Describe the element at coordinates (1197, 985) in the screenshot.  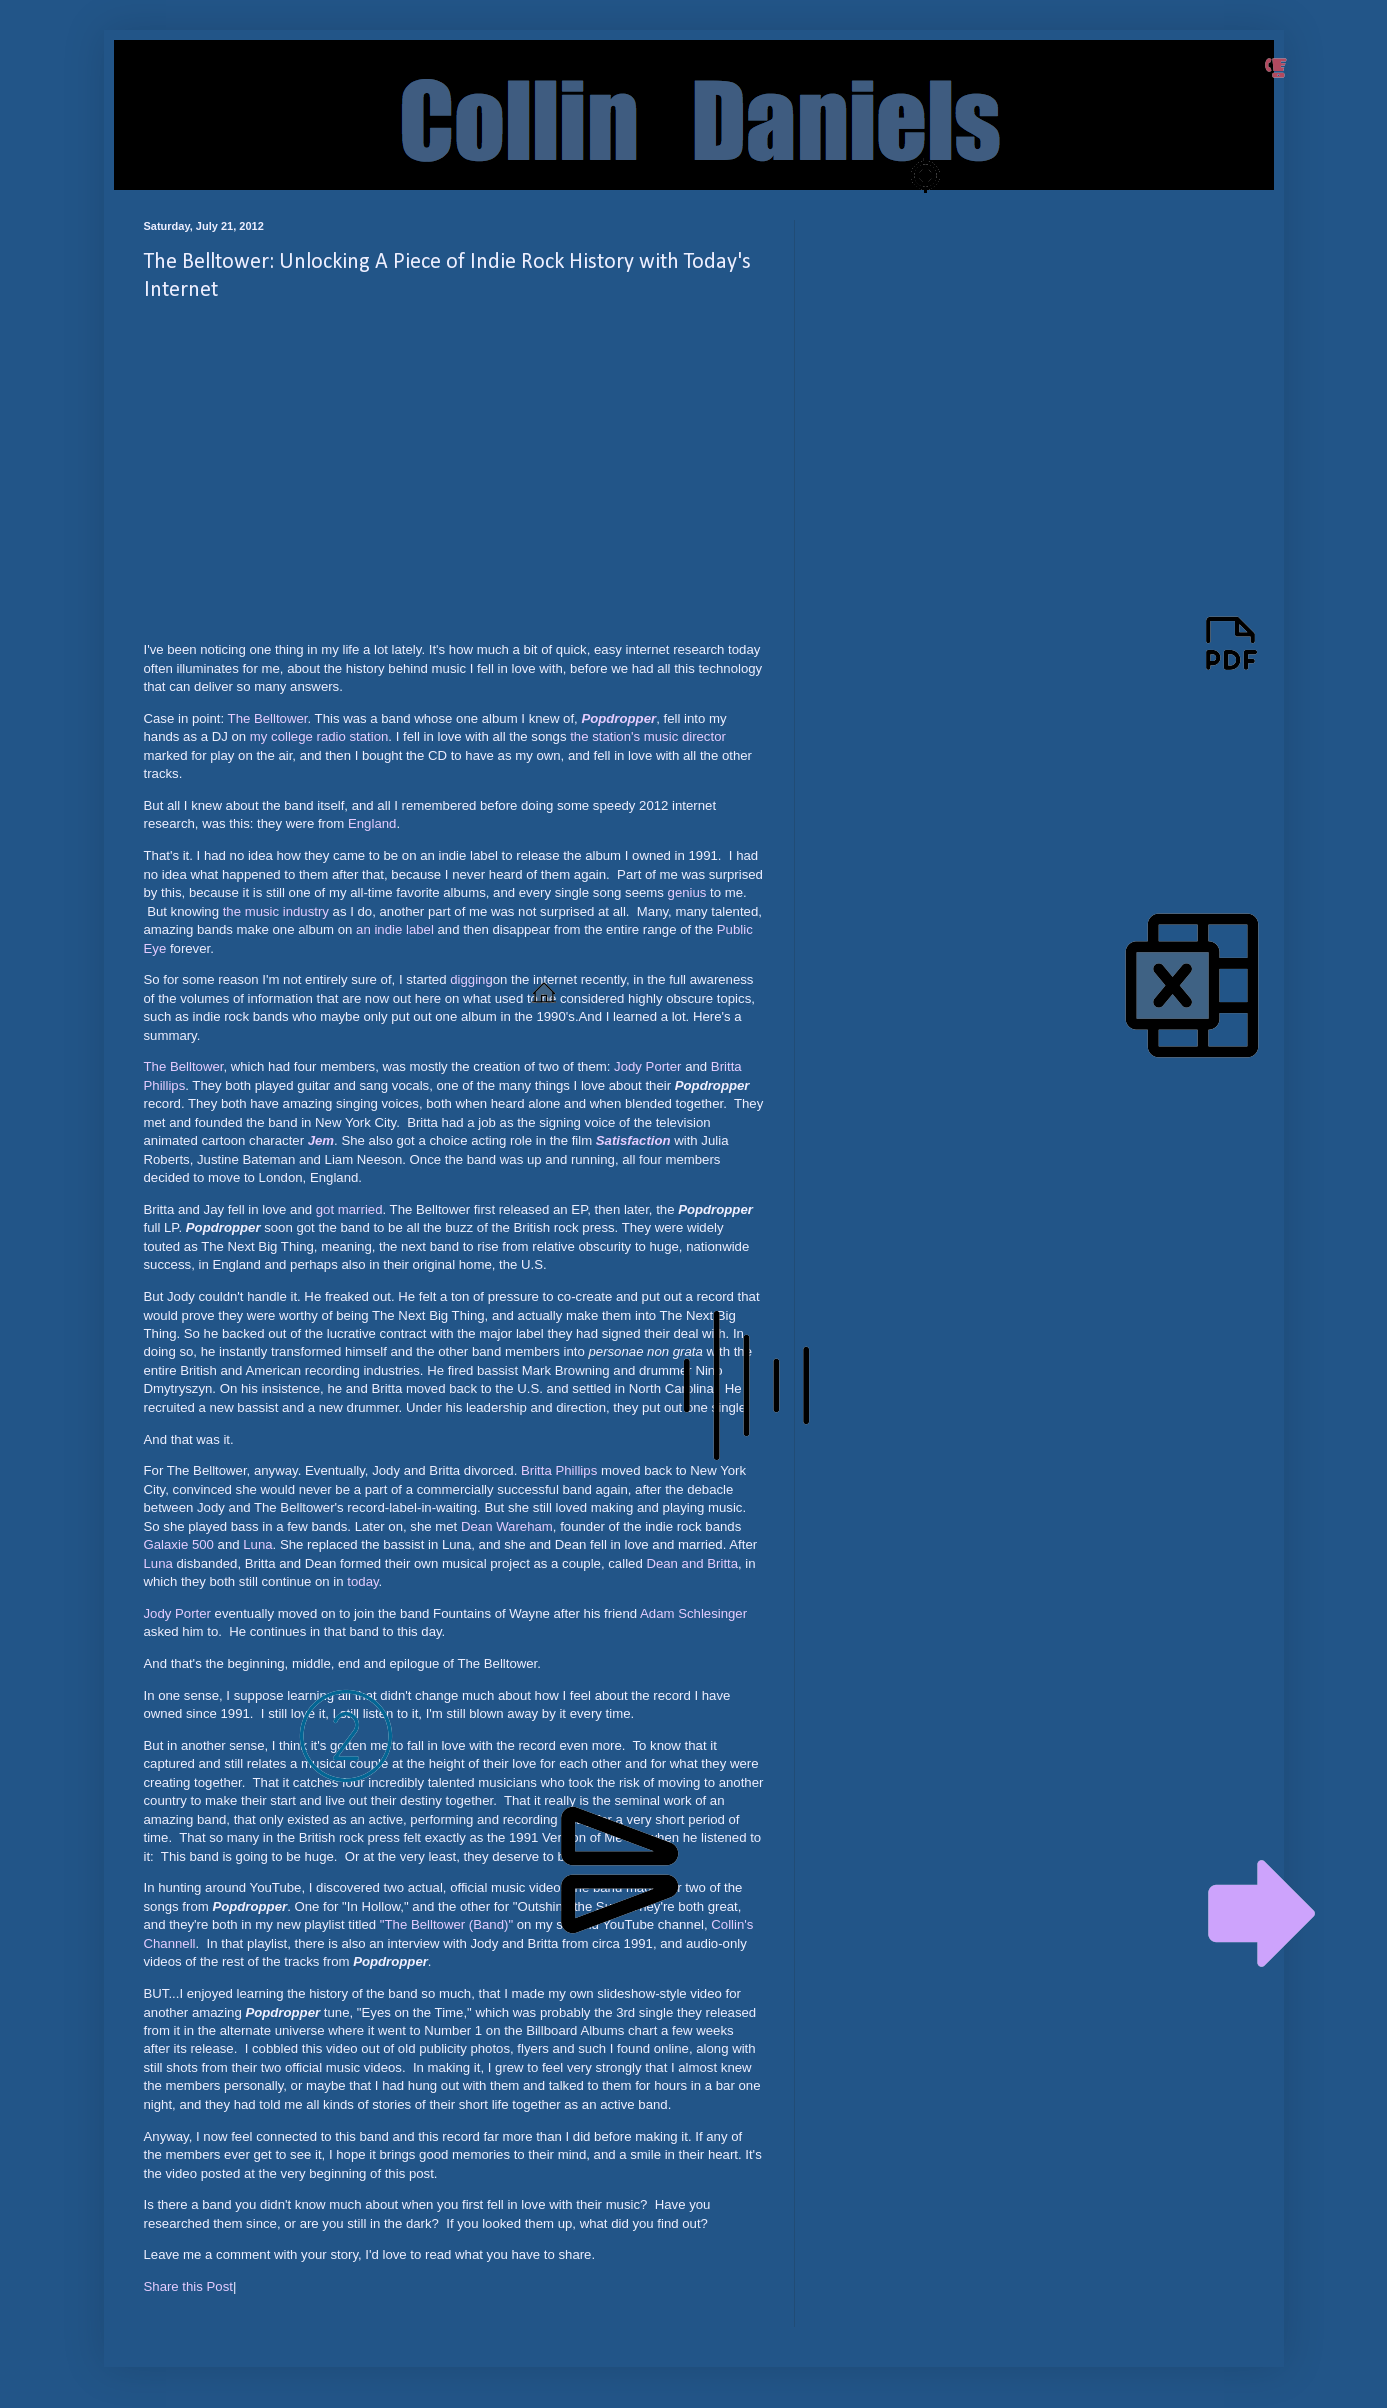
I see `open microsoft excel` at that location.